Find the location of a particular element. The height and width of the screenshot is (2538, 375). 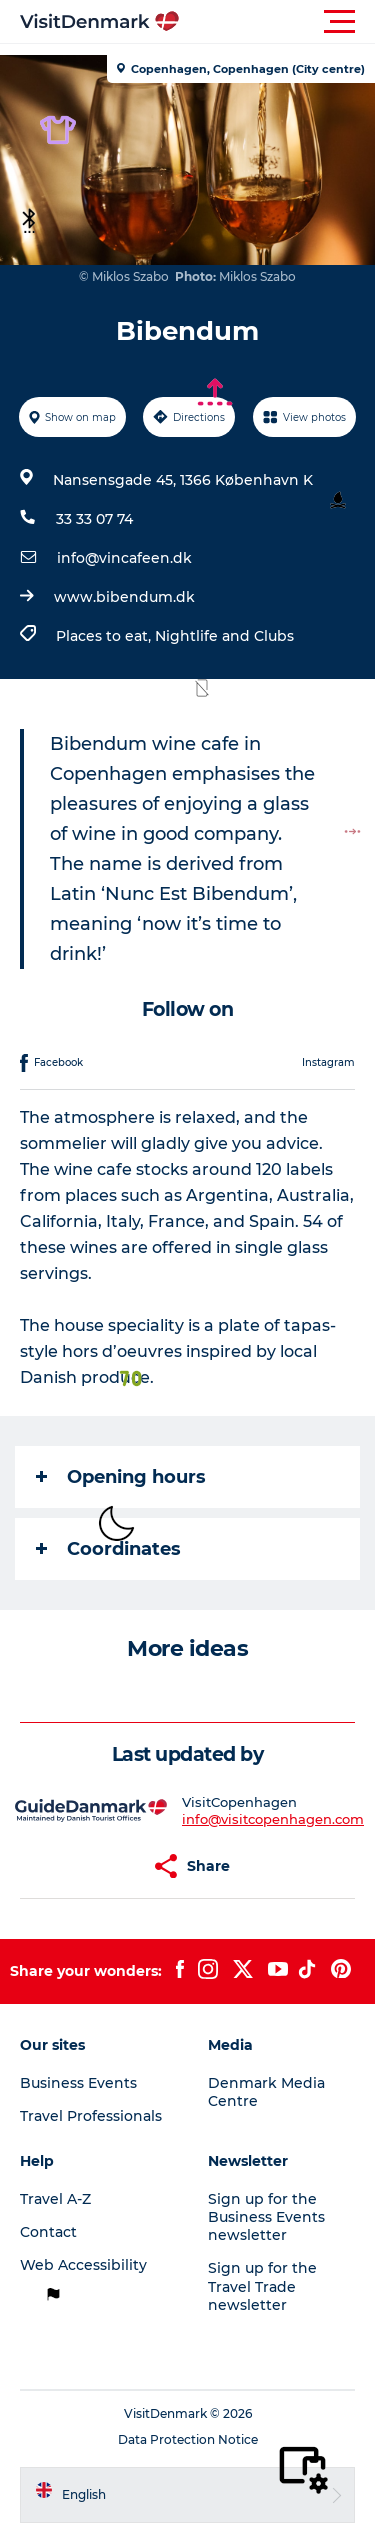

manage device settings is located at coordinates (302, 2467).